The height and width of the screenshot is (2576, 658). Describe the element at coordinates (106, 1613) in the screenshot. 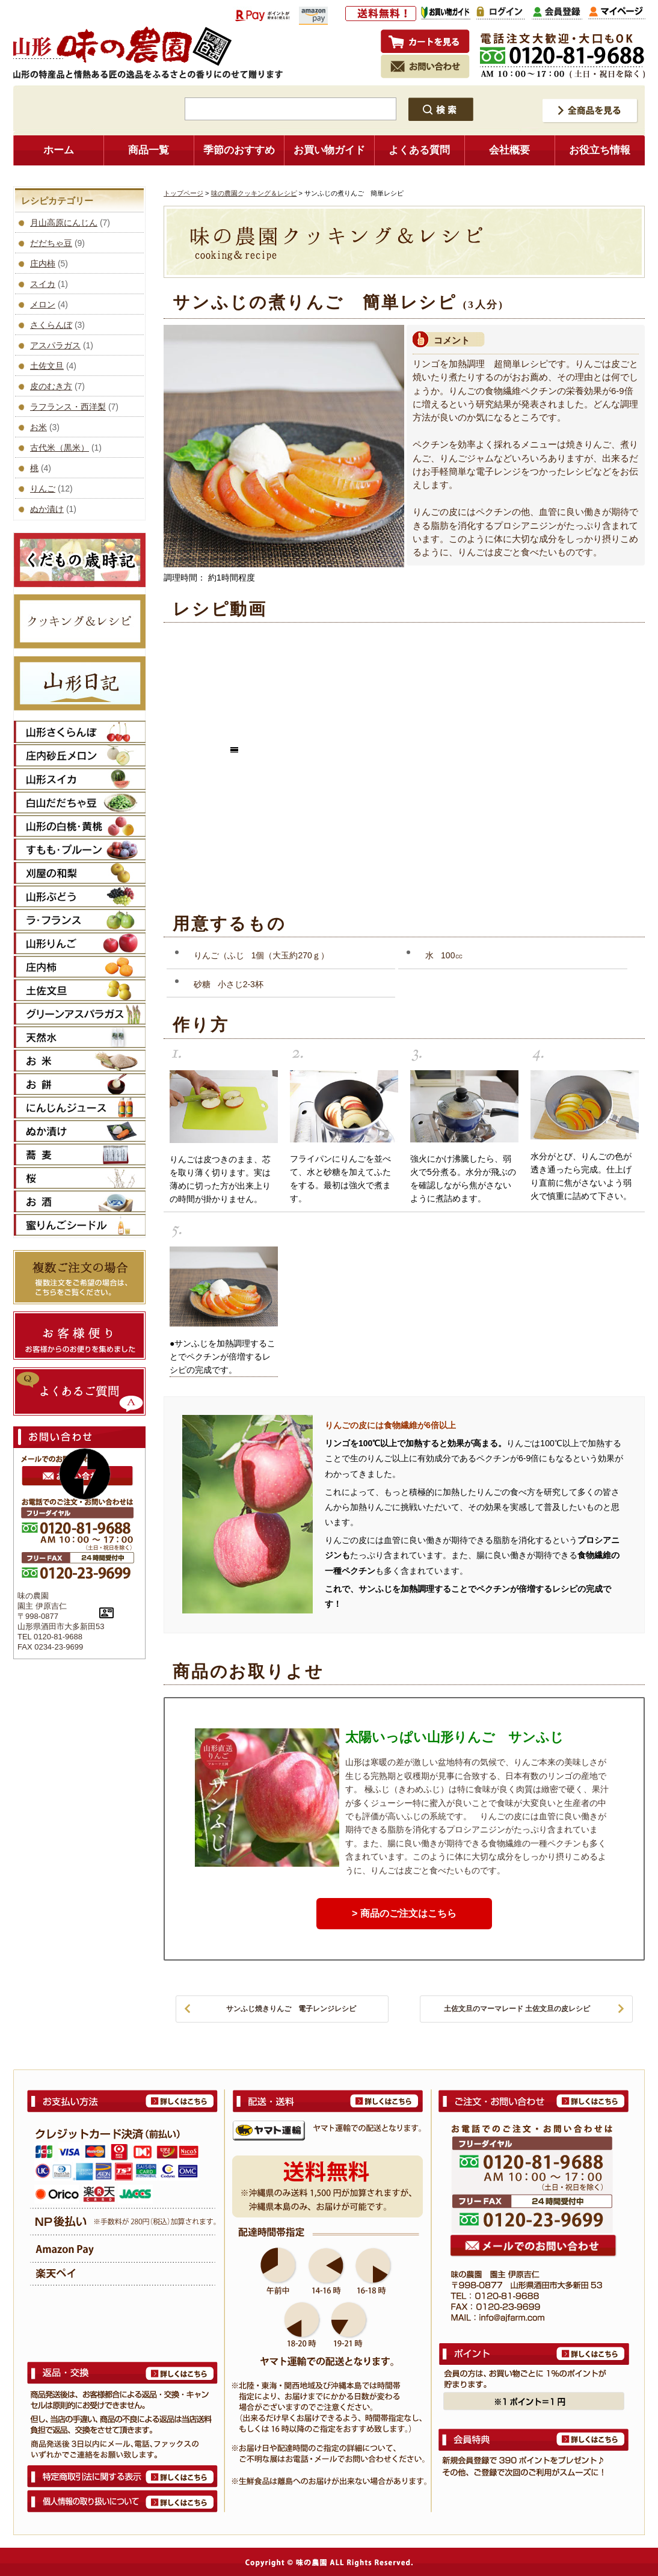

I see `view contact's email information` at that location.